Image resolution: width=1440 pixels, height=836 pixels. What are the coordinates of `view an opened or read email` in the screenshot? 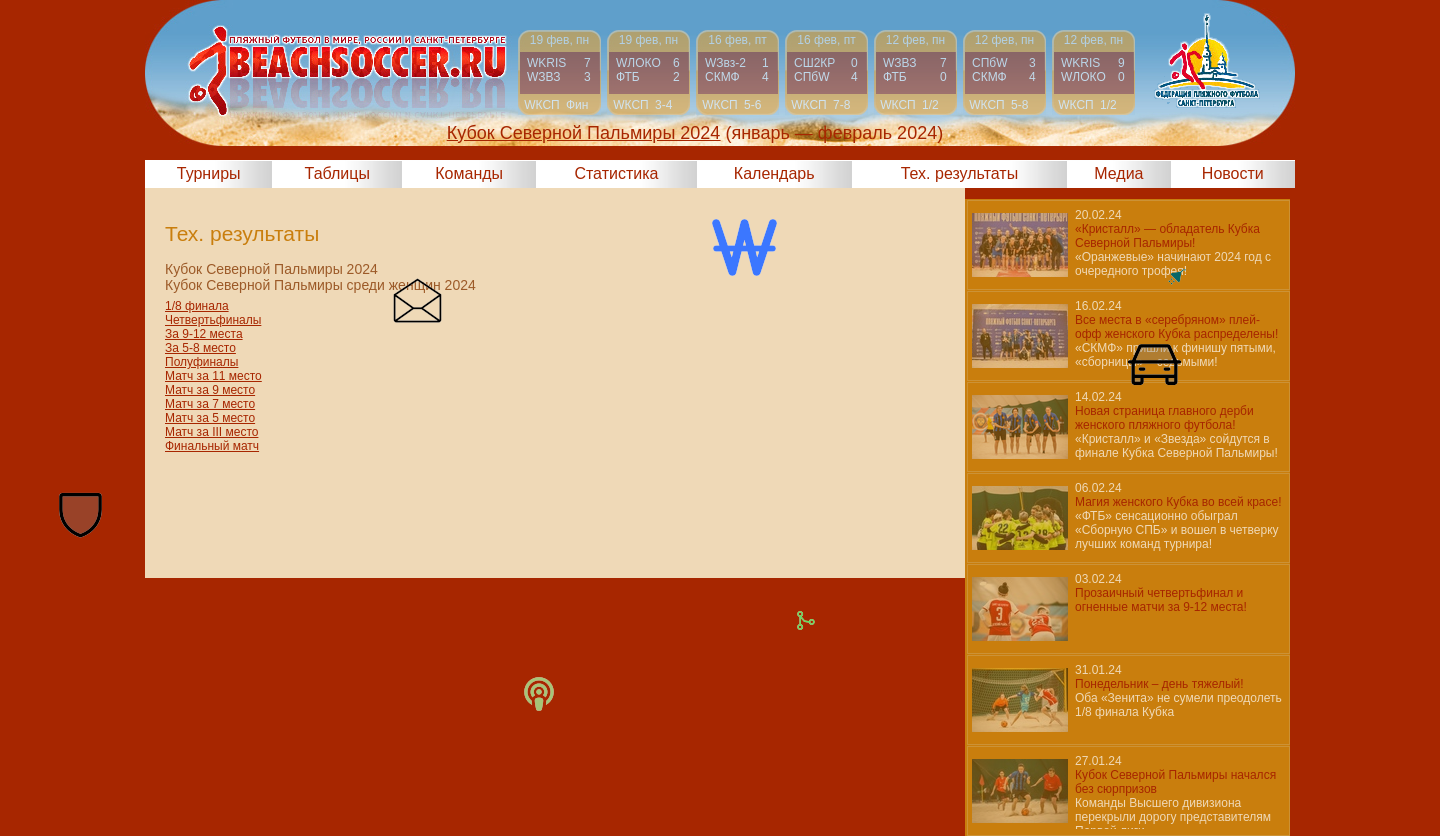 It's located at (417, 302).